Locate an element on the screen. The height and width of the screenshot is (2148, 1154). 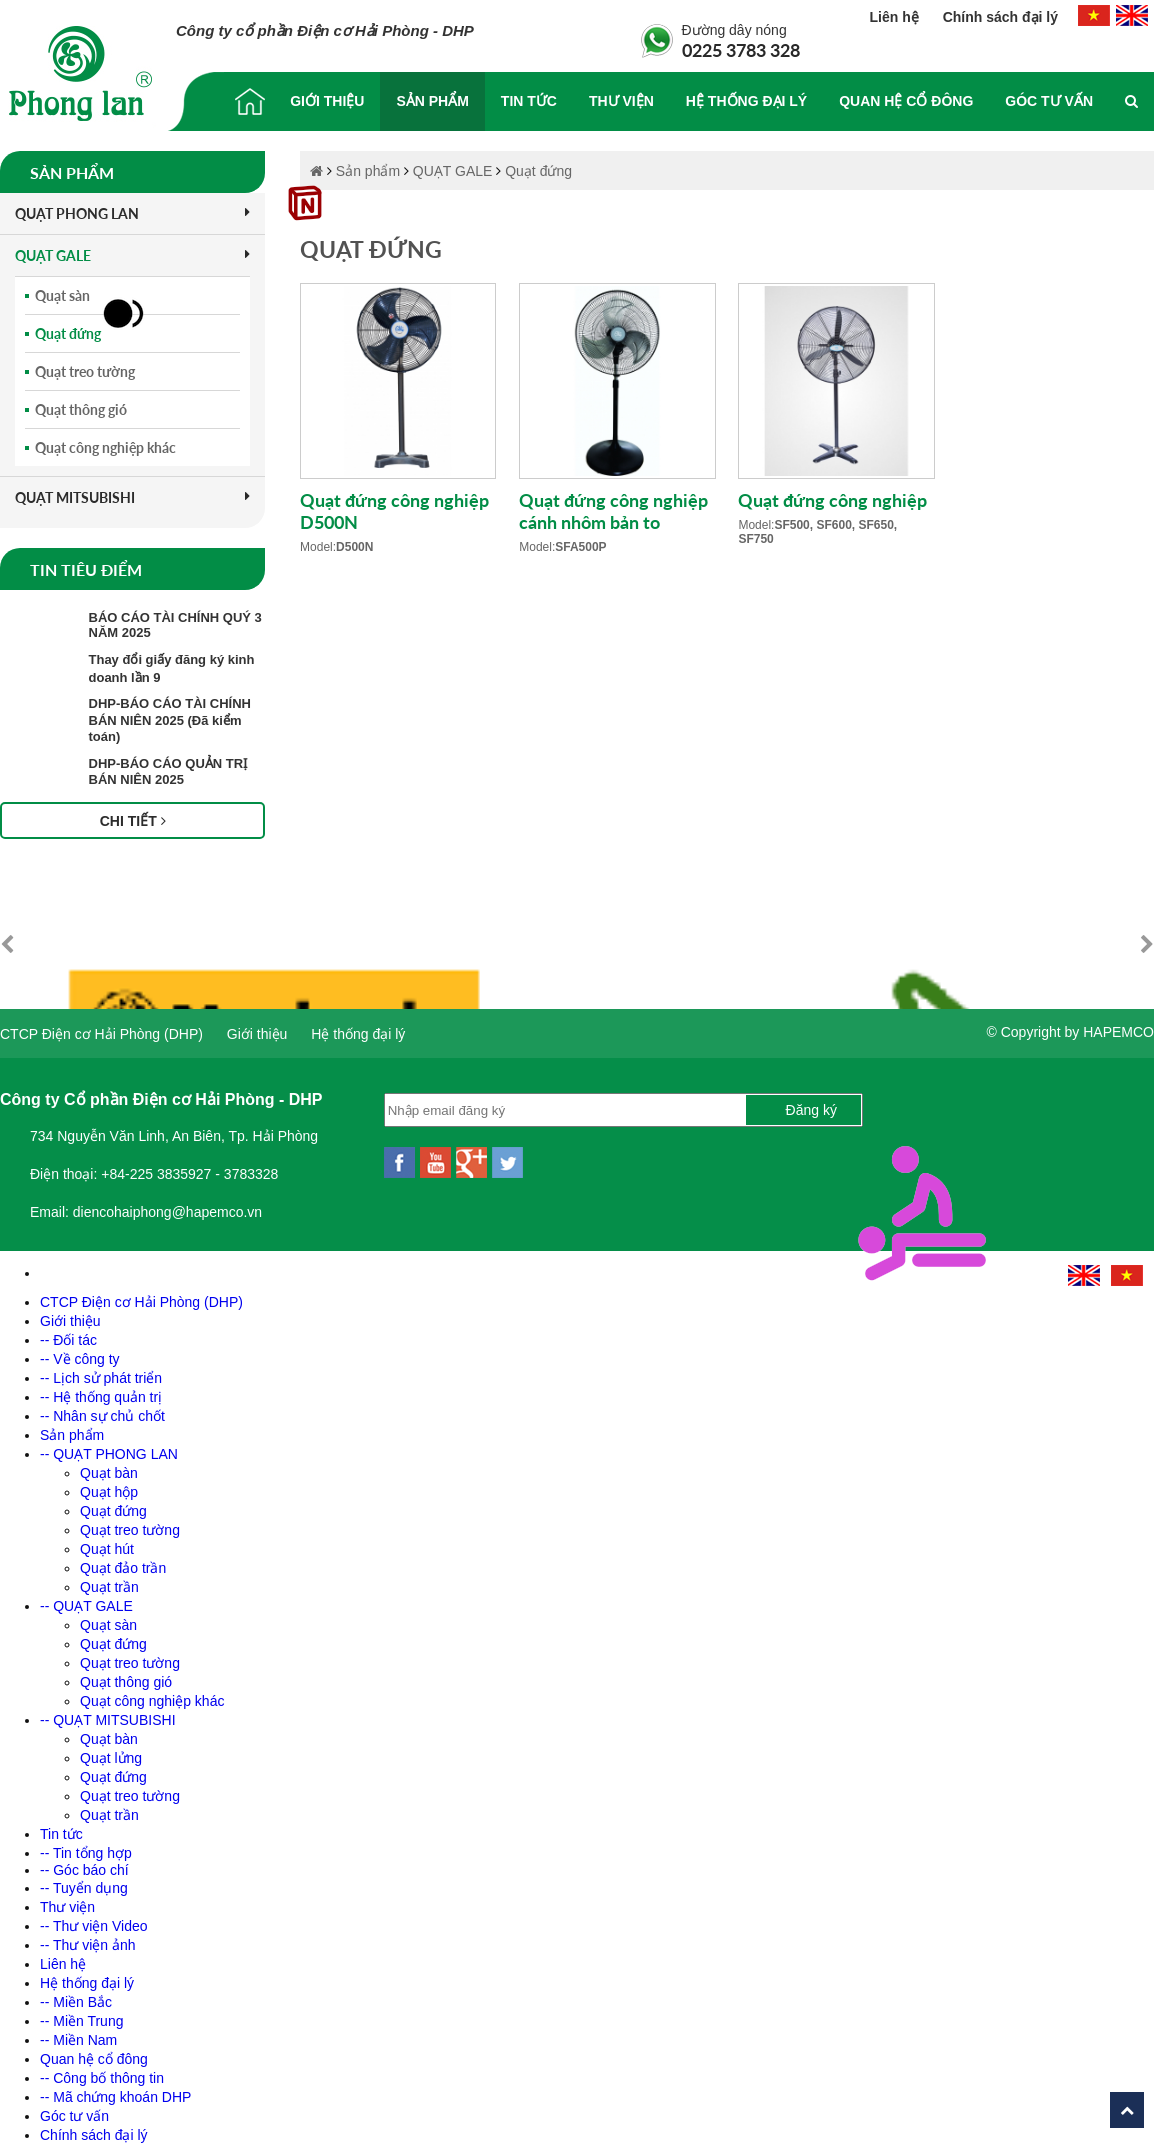
indicates active recording or live broadcast is located at coordinates (123, 313).